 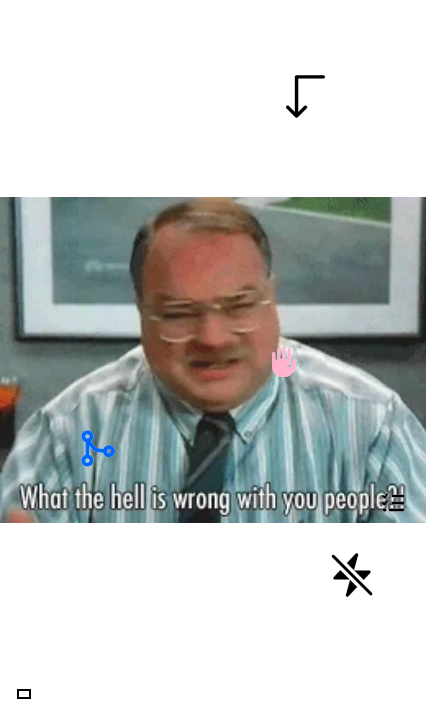 I want to click on view your task list, so click(x=393, y=503).